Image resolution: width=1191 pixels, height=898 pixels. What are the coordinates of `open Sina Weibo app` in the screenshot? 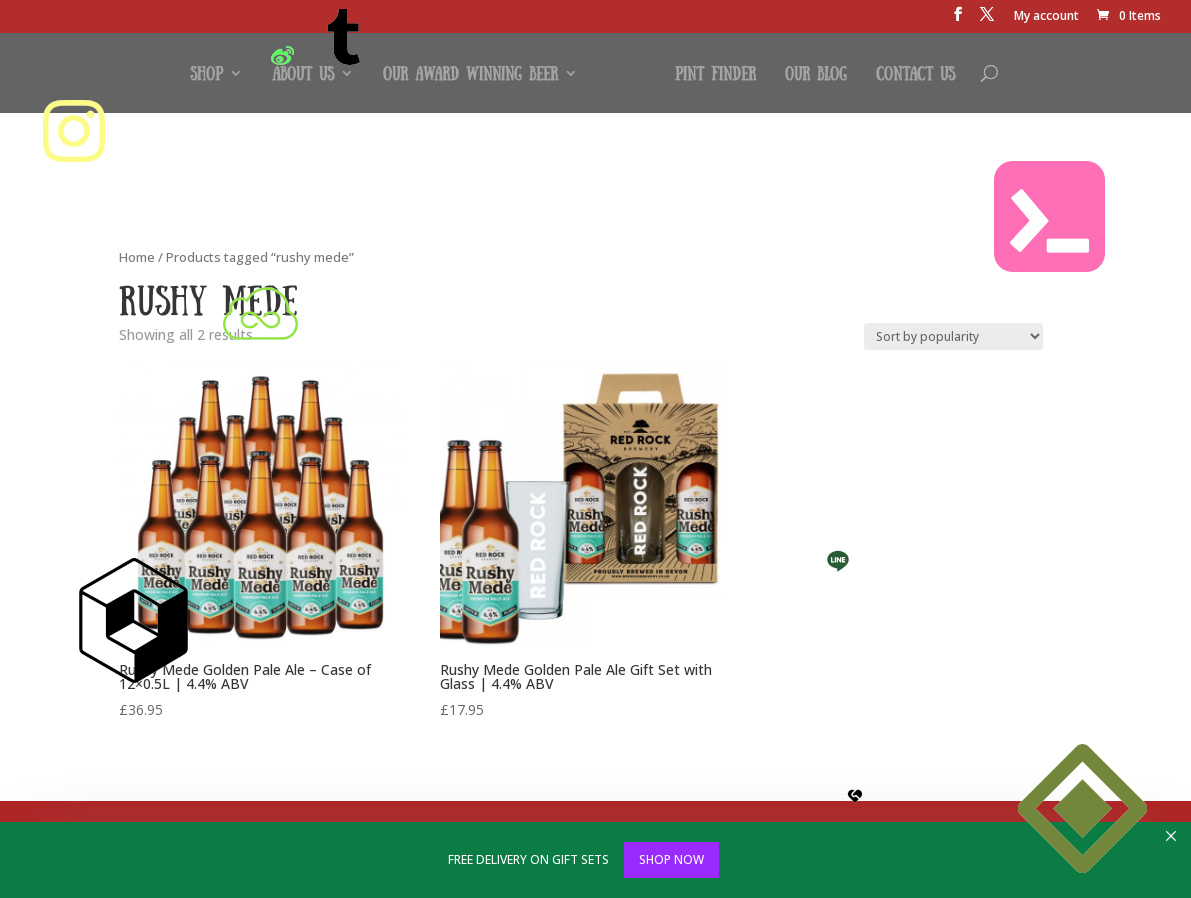 It's located at (282, 55).